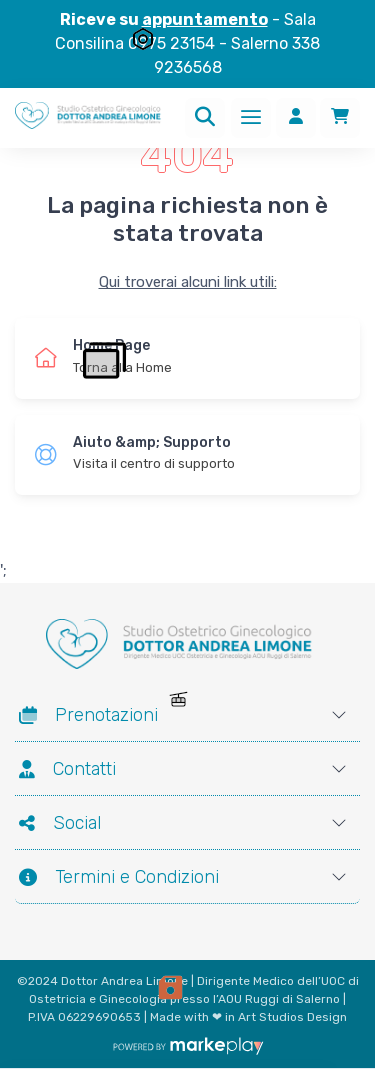  What do you see at coordinates (143, 39) in the screenshot?
I see `access settings or configuration options` at bounding box center [143, 39].